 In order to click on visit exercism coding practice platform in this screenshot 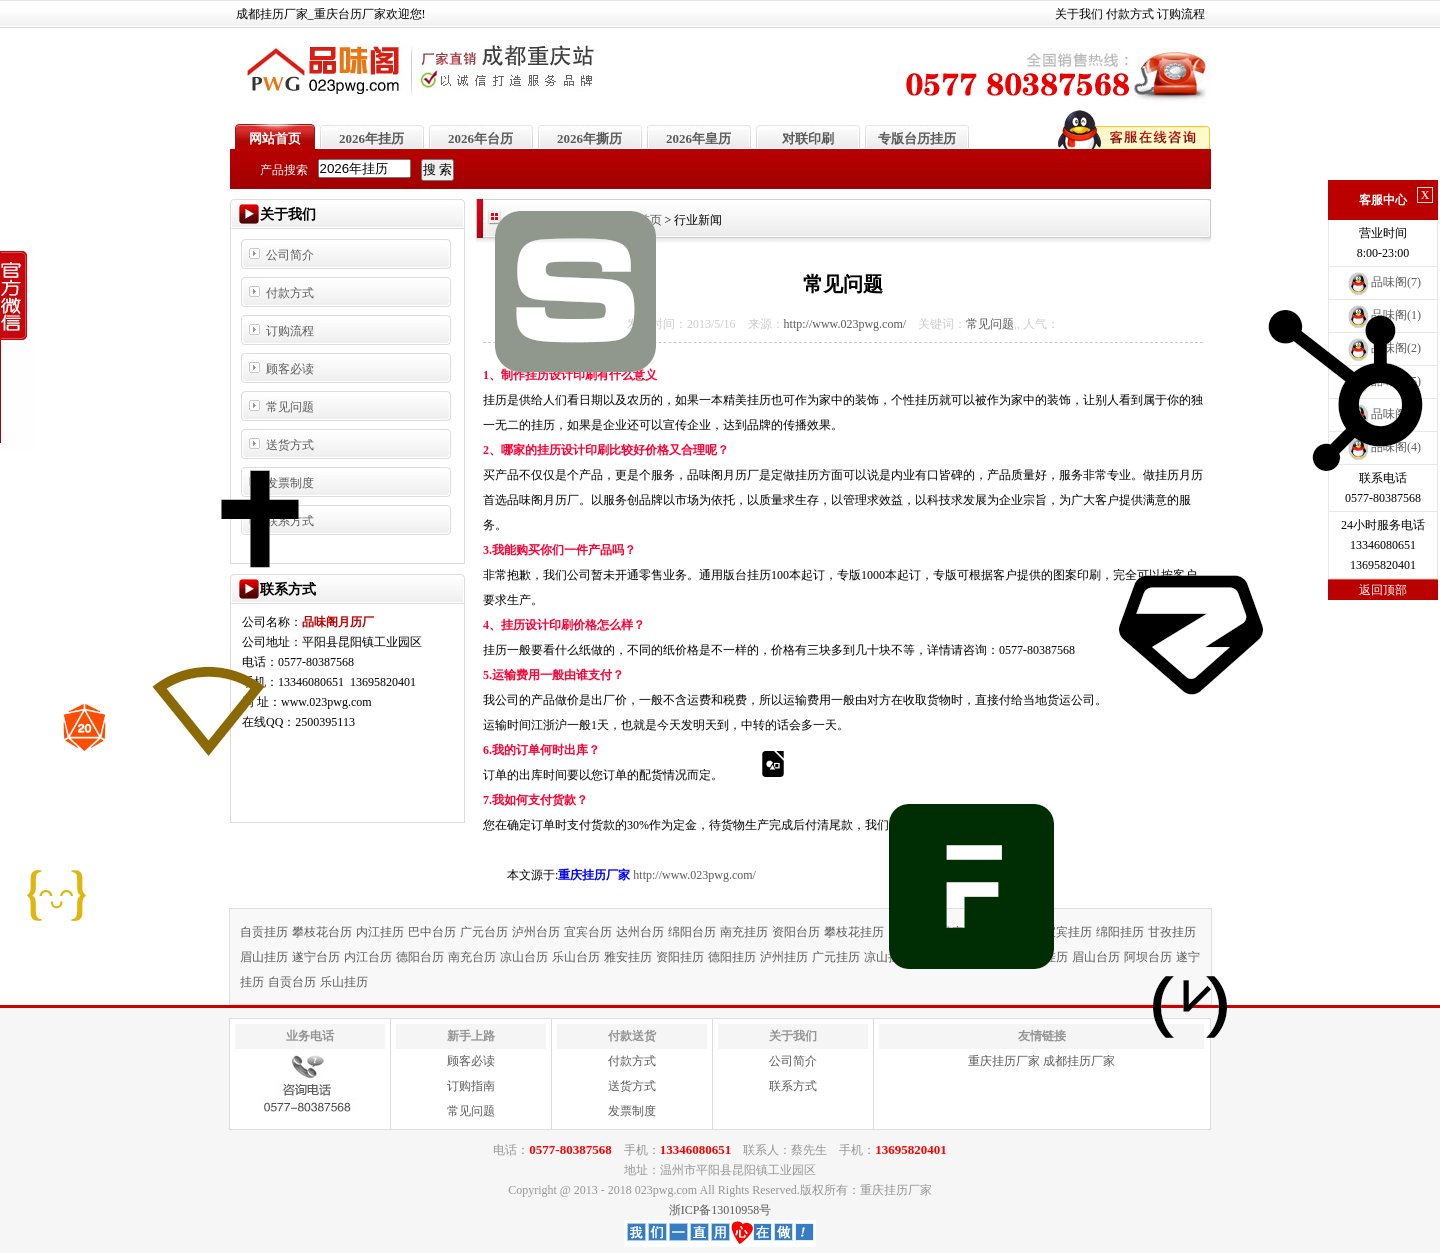, I will do `click(56, 895)`.